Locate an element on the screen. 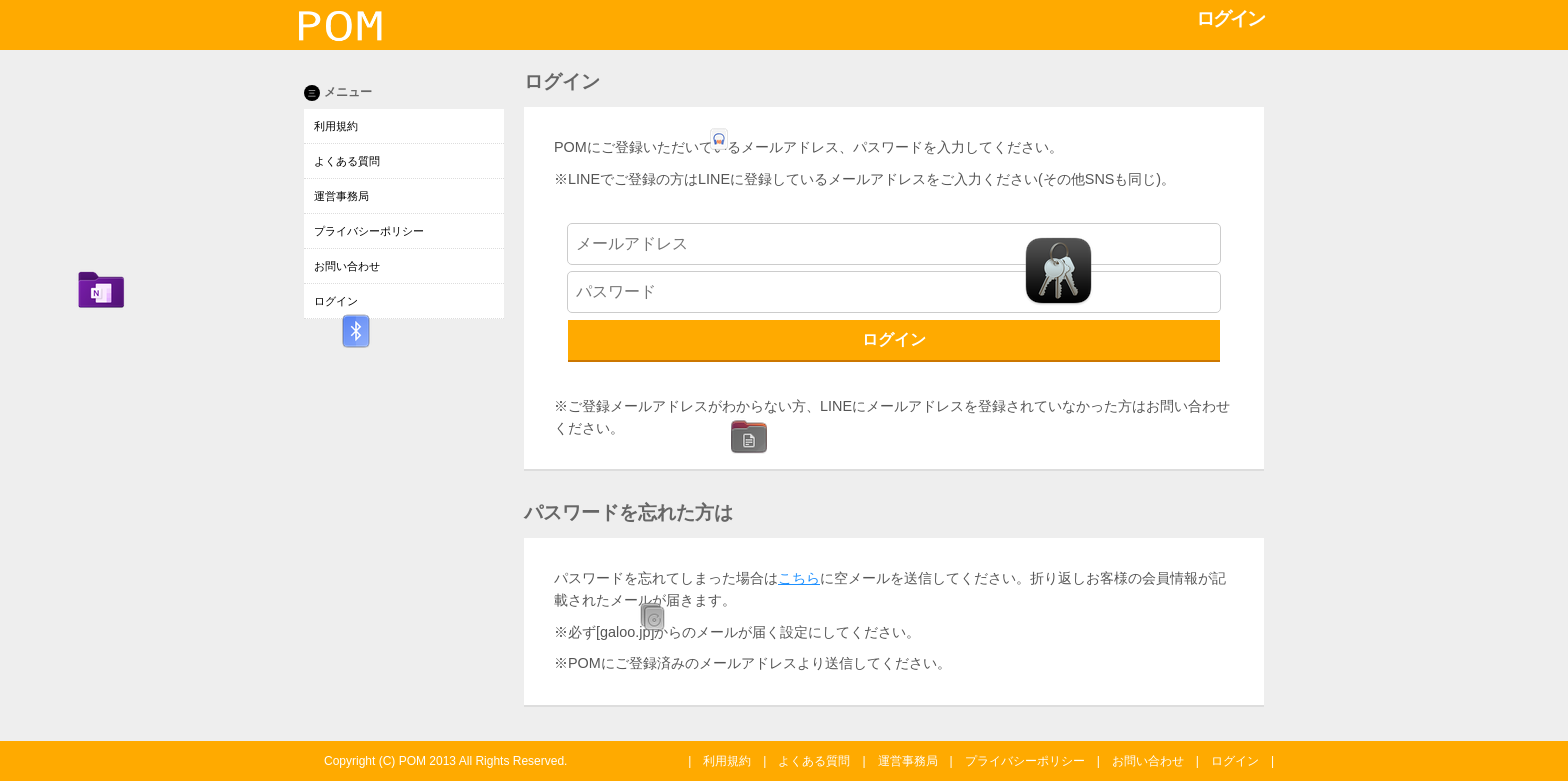 This screenshot has width=1568, height=781. open folder containing Microsoft OneNote files is located at coordinates (101, 291).